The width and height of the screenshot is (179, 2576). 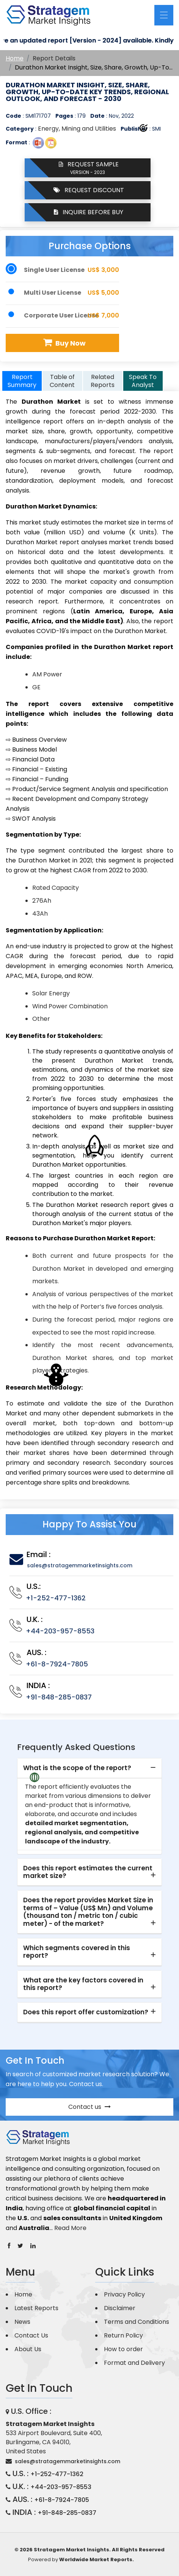 I want to click on view longitude or meridian lines on a map, so click(x=35, y=1777).